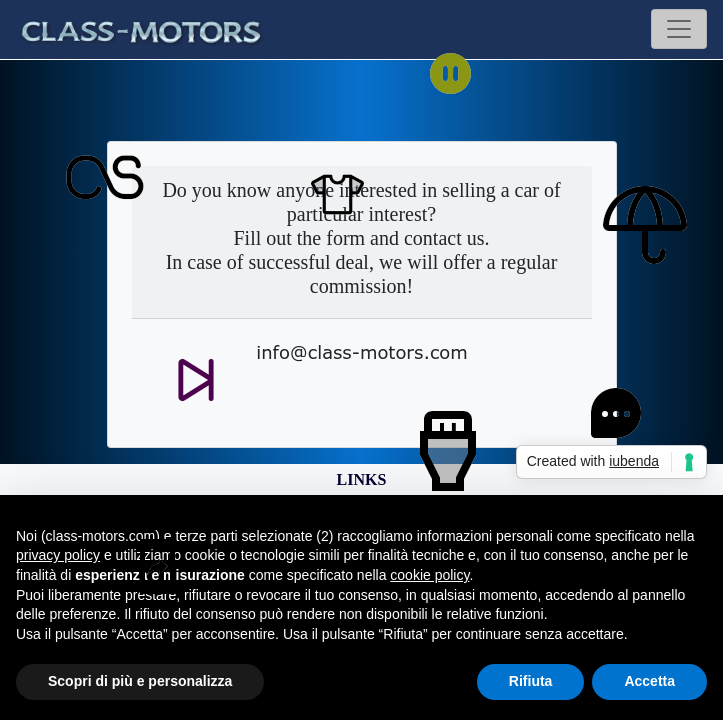  Describe the element at coordinates (157, 566) in the screenshot. I see `share your mobile screen` at that location.